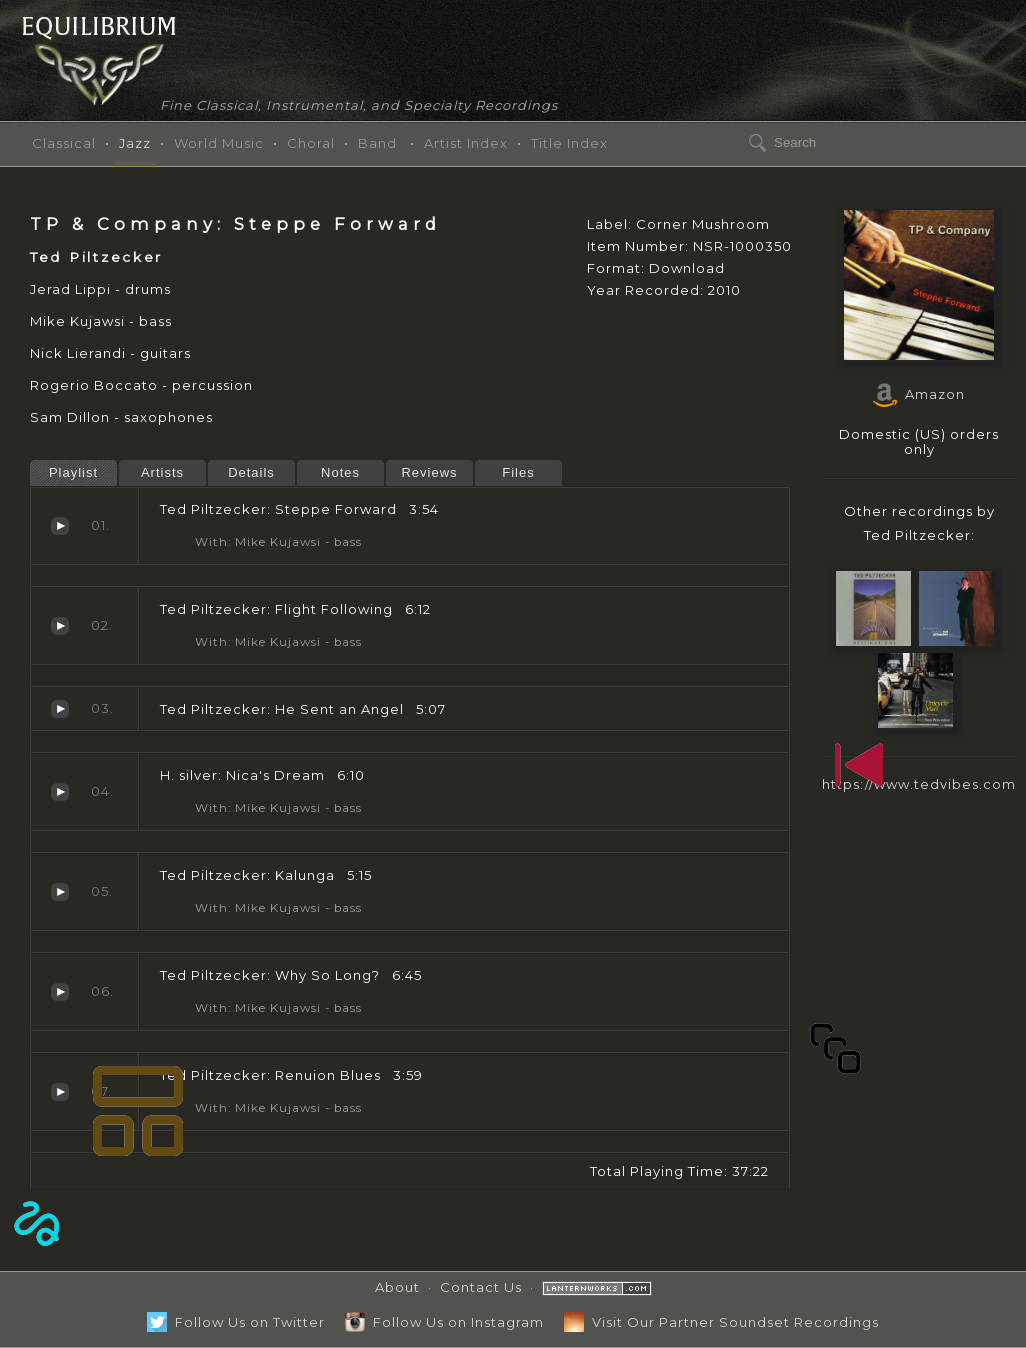 The image size is (1026, 1348). What do you see at coordinates (859, 765) in the screenshot?
I see `skip to previous track` at bounding box center [859, 765].